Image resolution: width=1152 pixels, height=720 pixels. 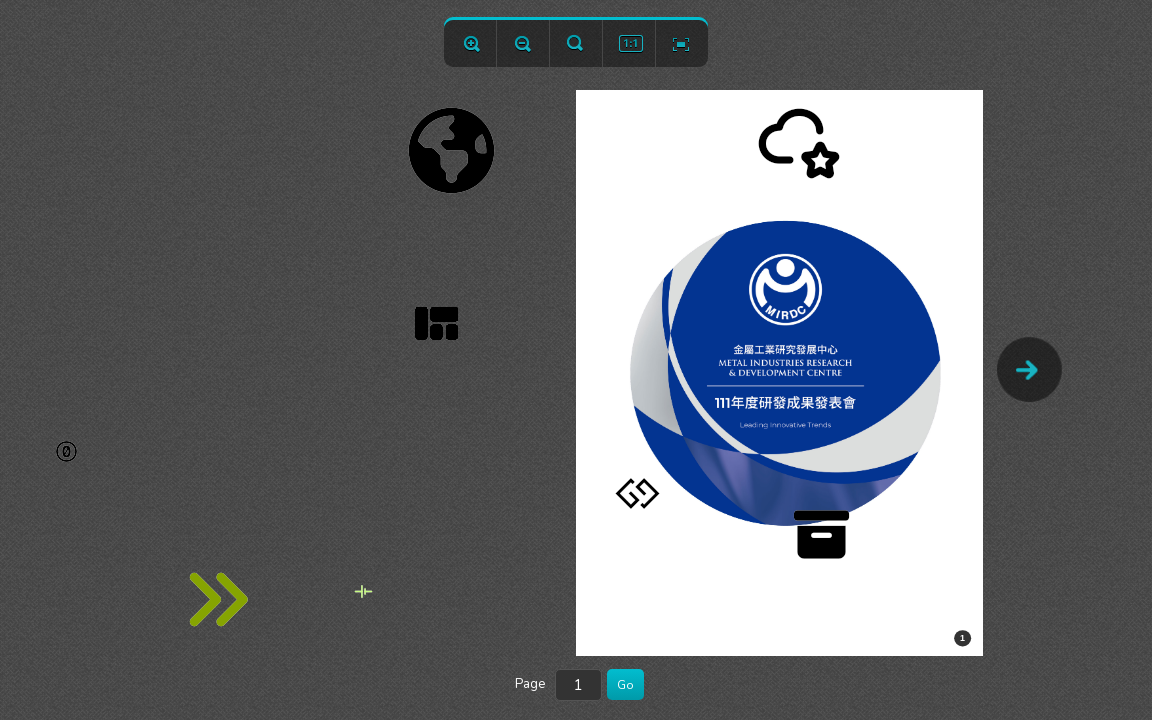 What do you see at coordinates (821, 534) in the screenshot?
I see `archive this item` at bounding box center [821, 534].